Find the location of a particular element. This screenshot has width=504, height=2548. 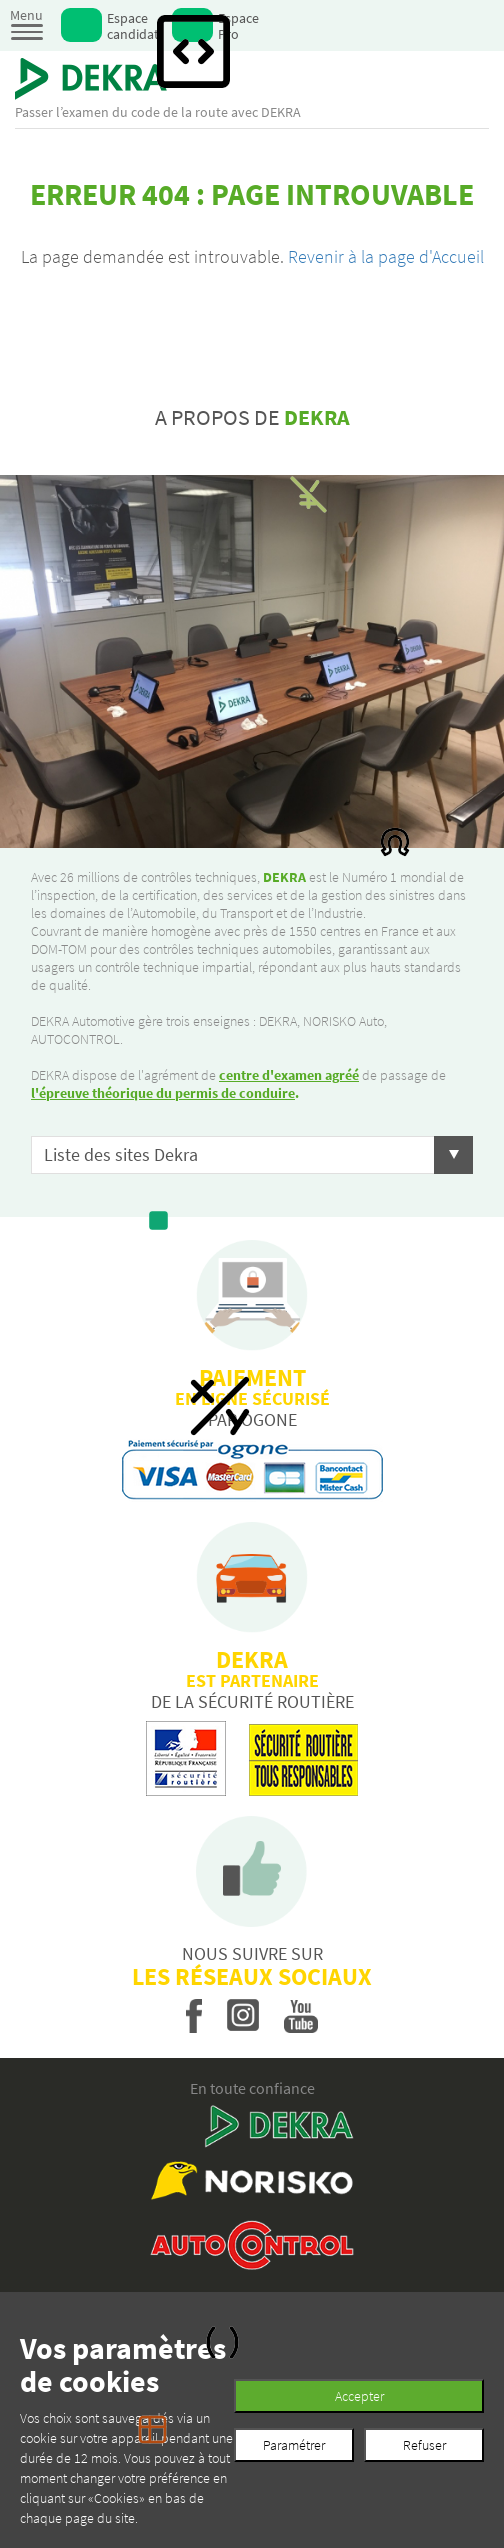

insert parentheses in text editor is located at coordinates (222, 2342).